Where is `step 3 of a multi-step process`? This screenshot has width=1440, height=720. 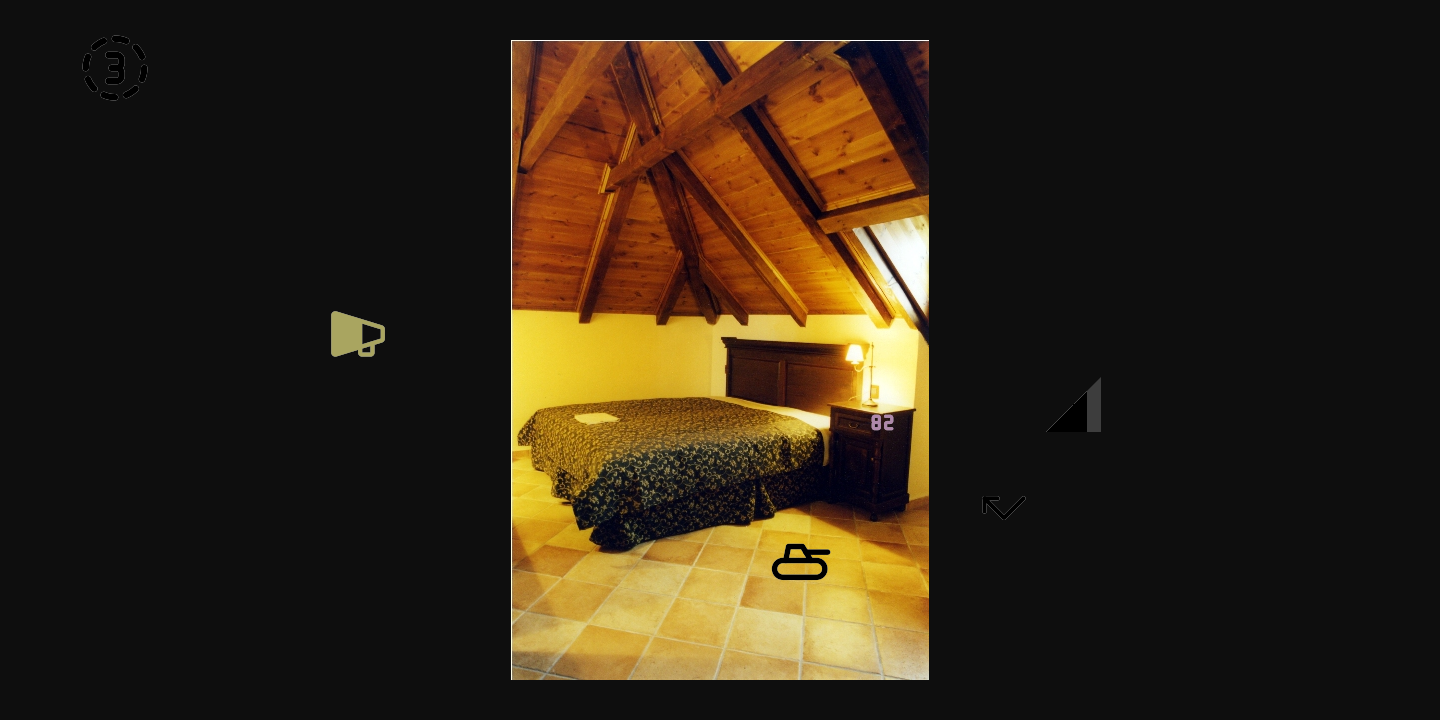
step 3 of a multi-step process is located at coordinates (115, 68).